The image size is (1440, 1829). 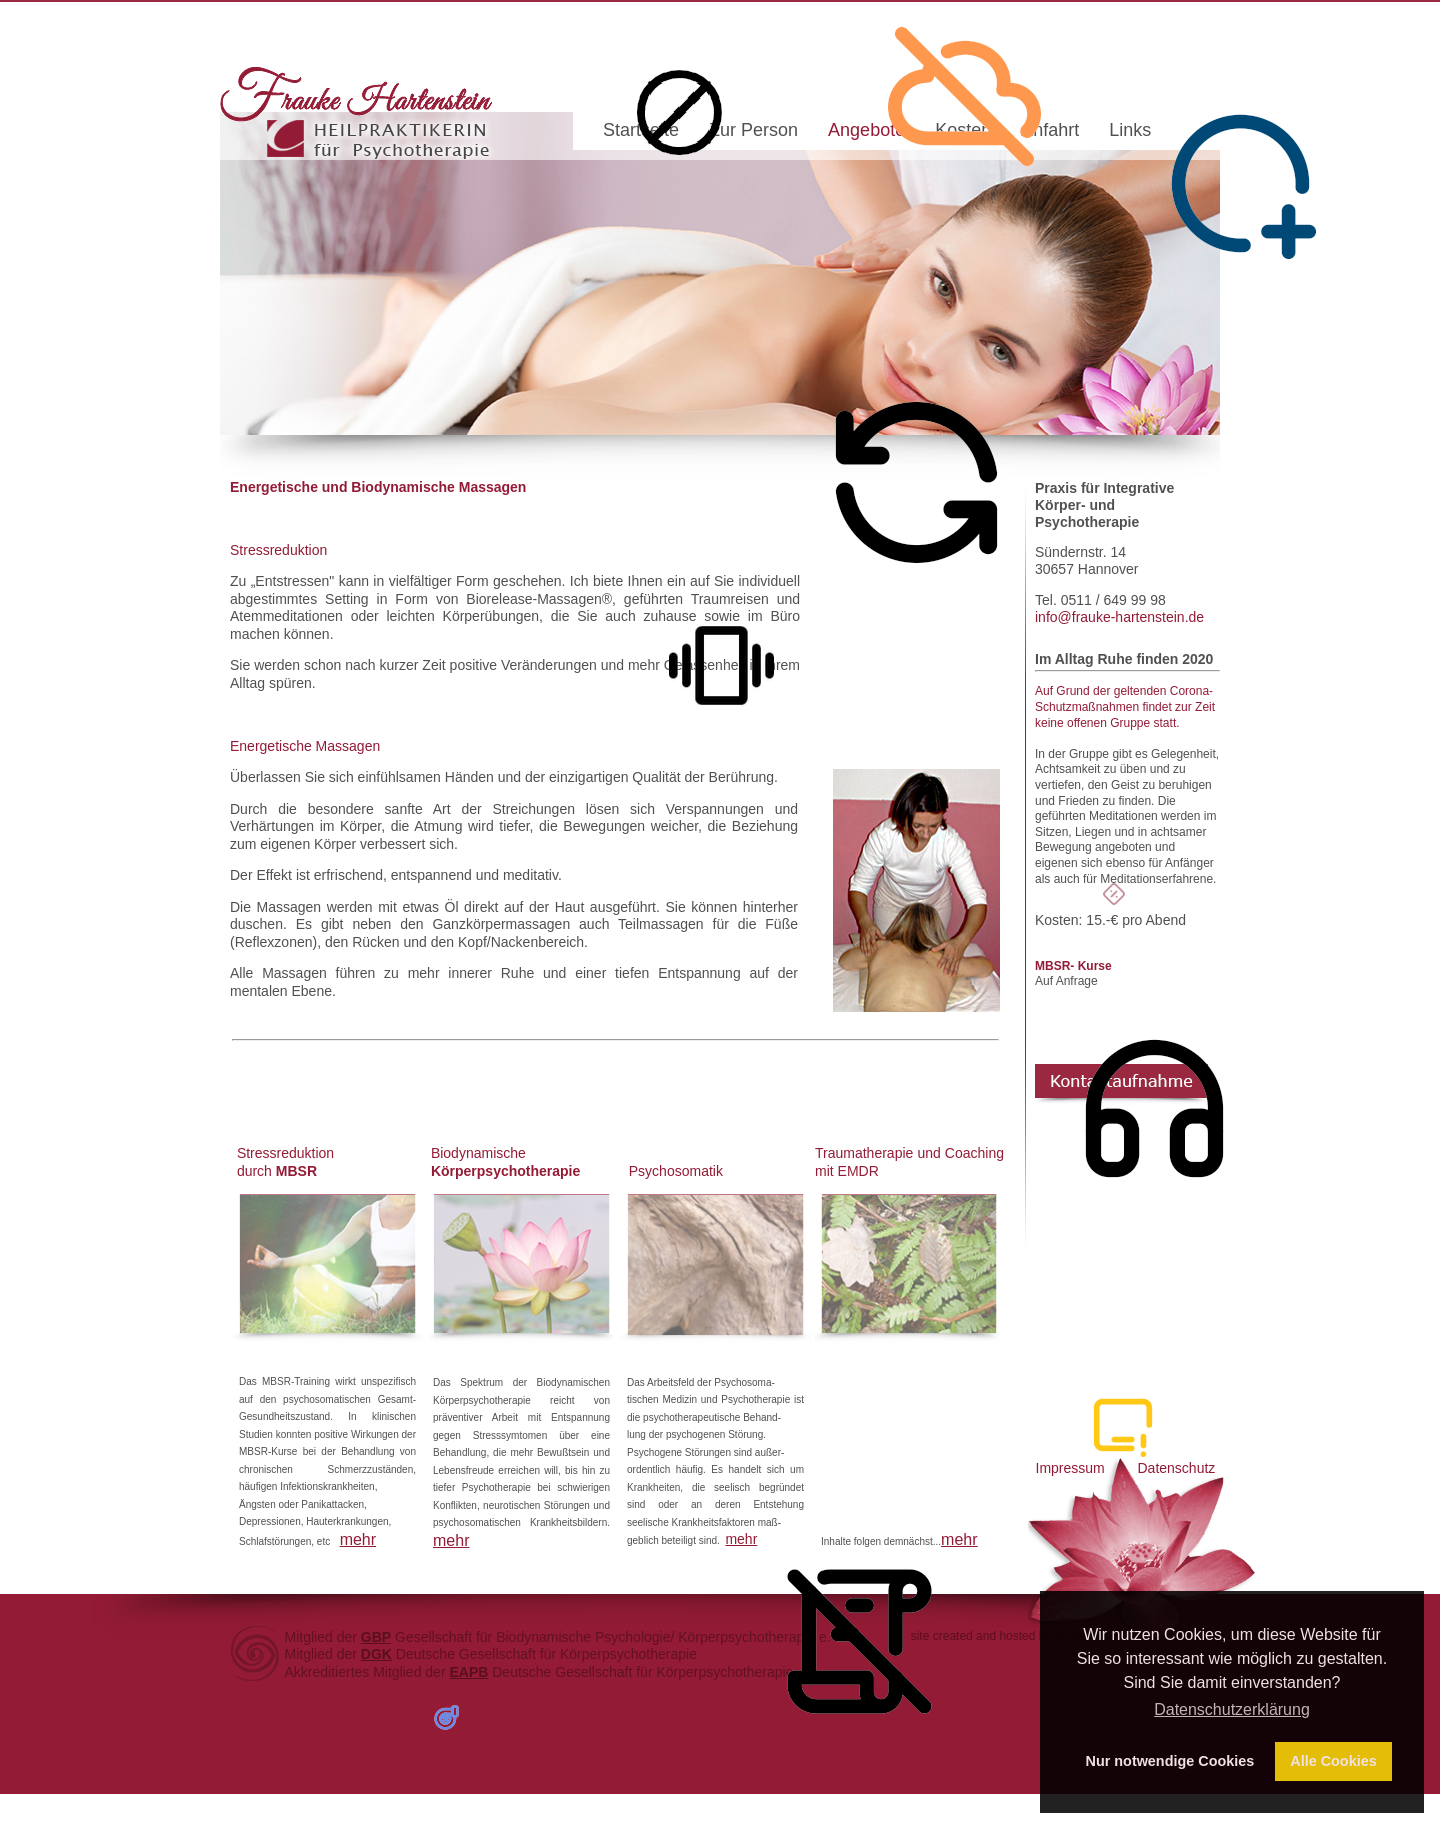 I want to click on access audio or music settings, so click(x=1154, y=1108).